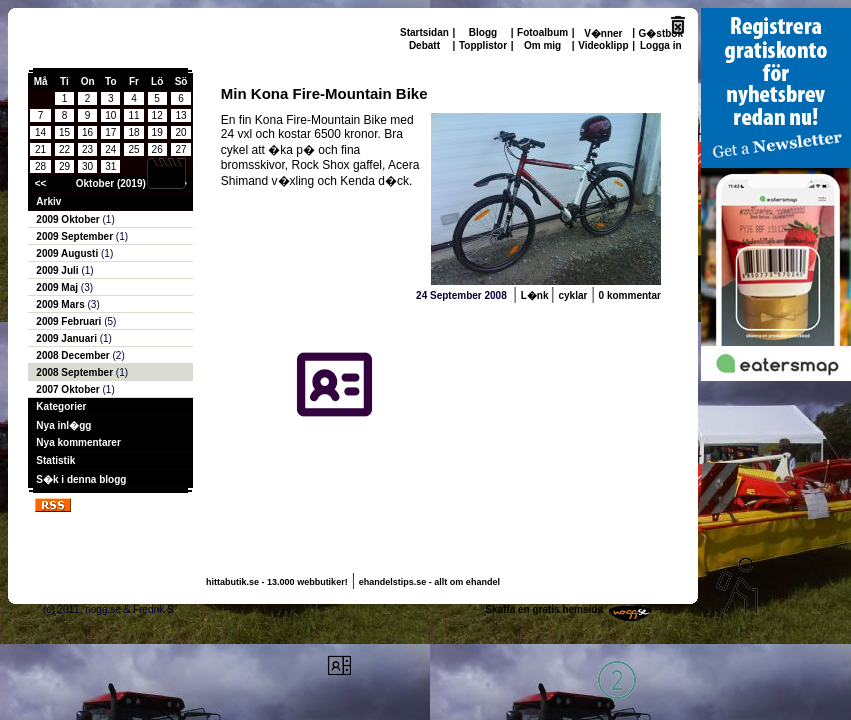 Image resolution: width=851 pixels, height=720 pixels. What do you see at coordinates (334, 384) in the screenshot?
I see `view your profile or account information` at bounding box center [334, 384].